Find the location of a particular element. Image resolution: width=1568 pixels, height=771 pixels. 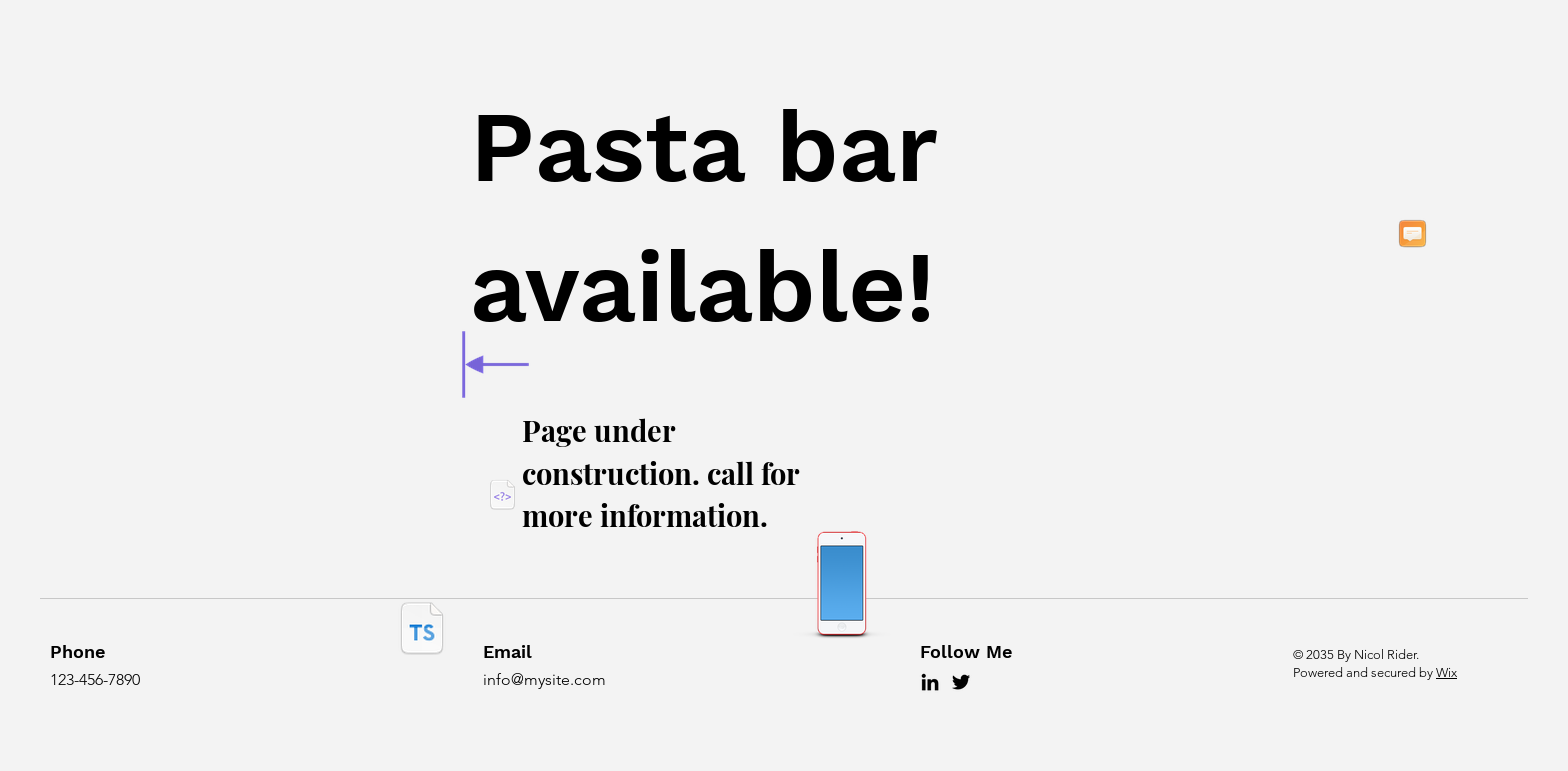

open empathy messaging app is located at coordinates (1412, 233).